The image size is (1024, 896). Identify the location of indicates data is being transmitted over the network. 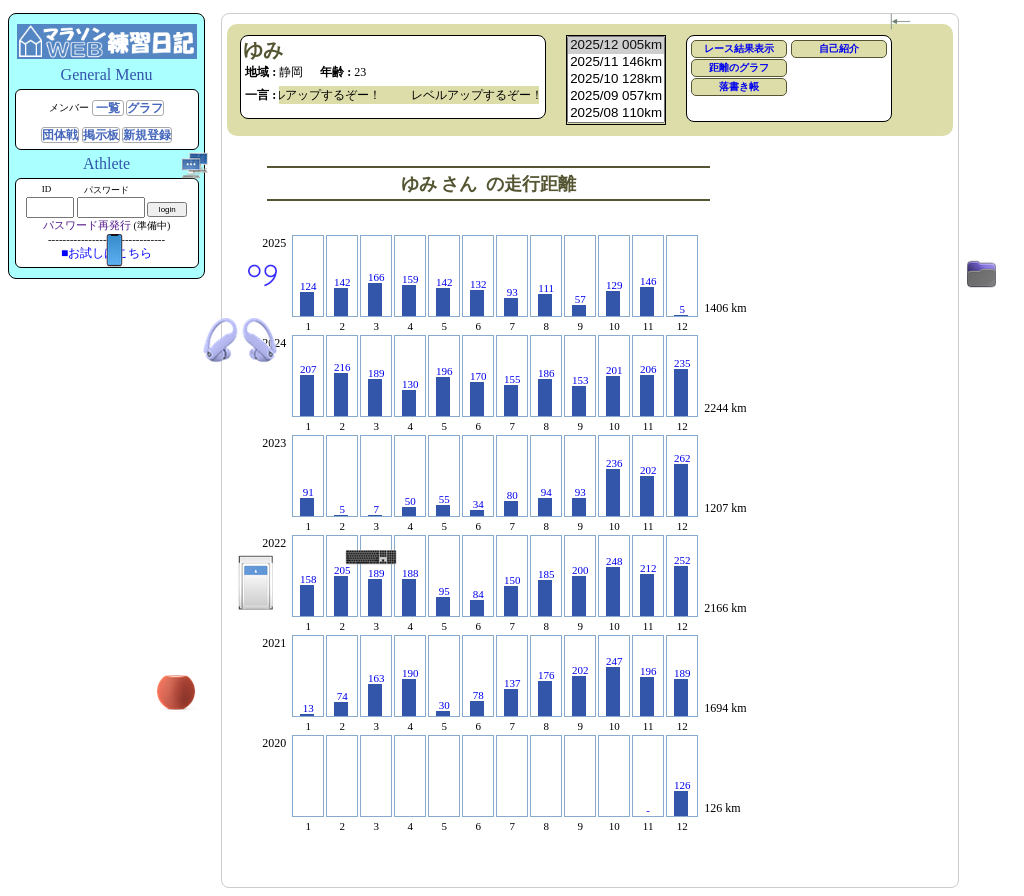
(194, 165).